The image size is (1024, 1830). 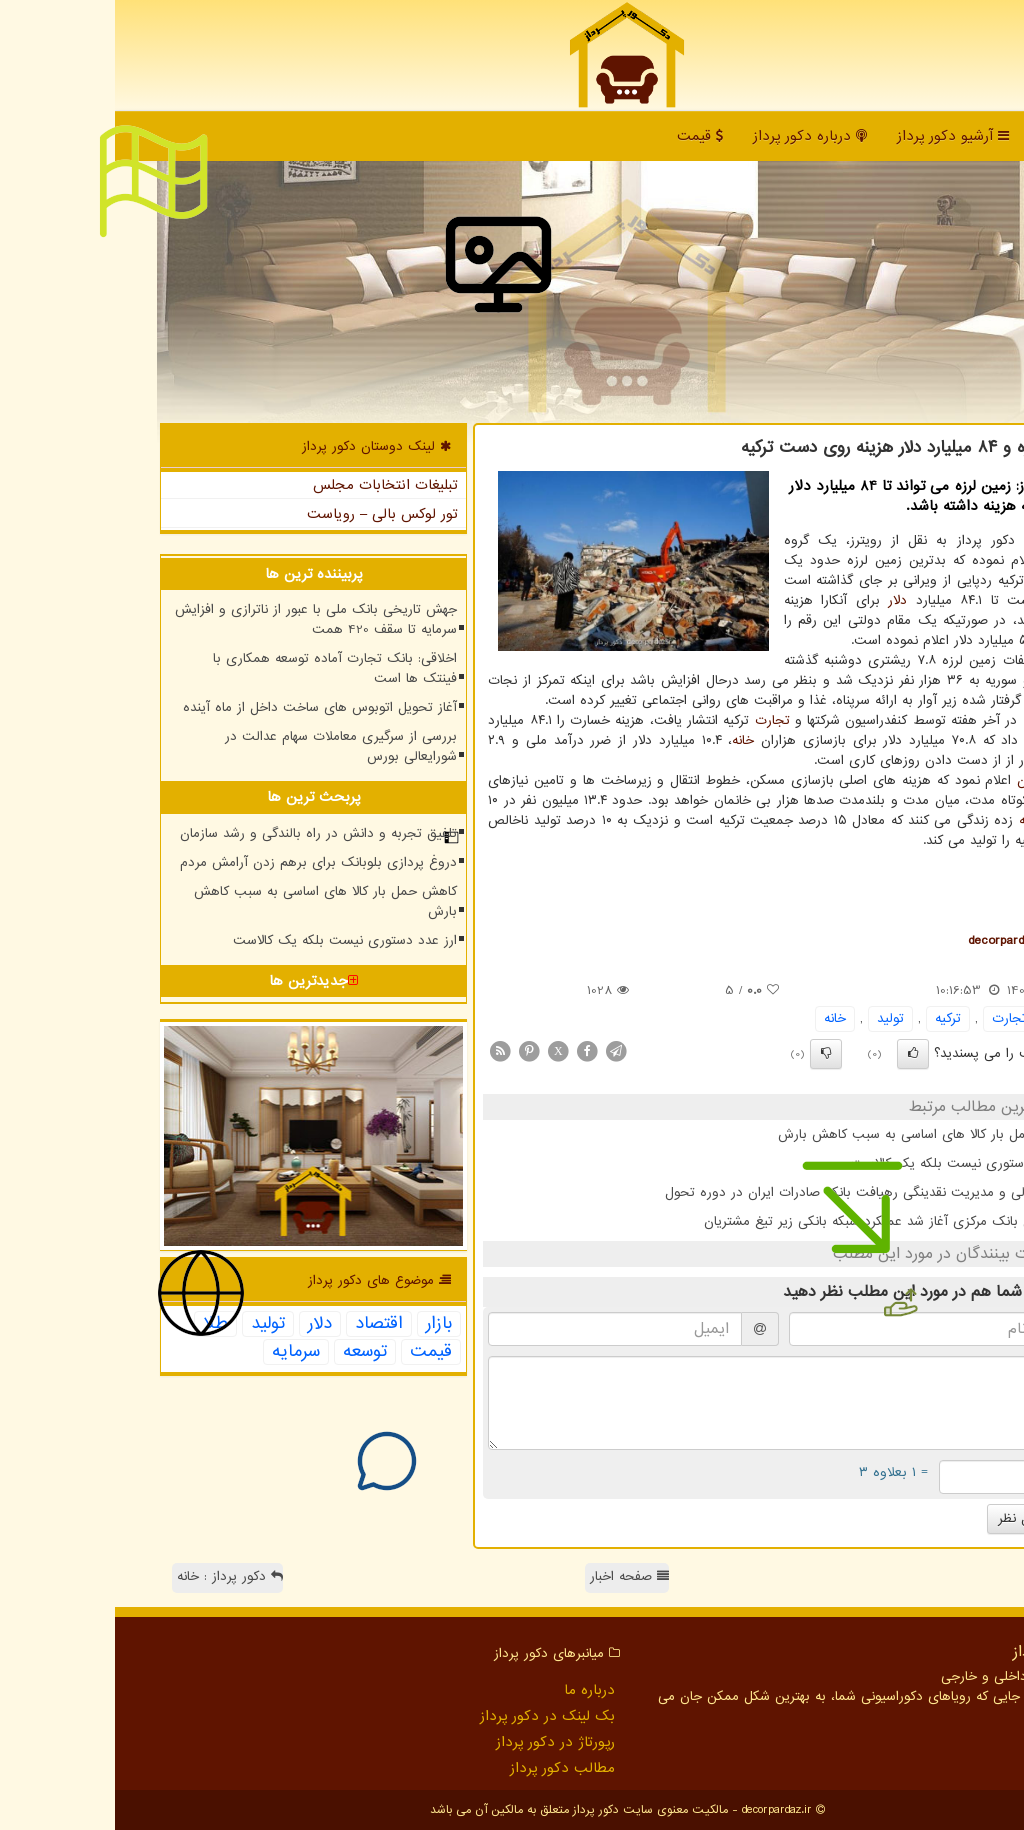 I want to click on indicates a finish line or completion point, so click(x=149, y=179).